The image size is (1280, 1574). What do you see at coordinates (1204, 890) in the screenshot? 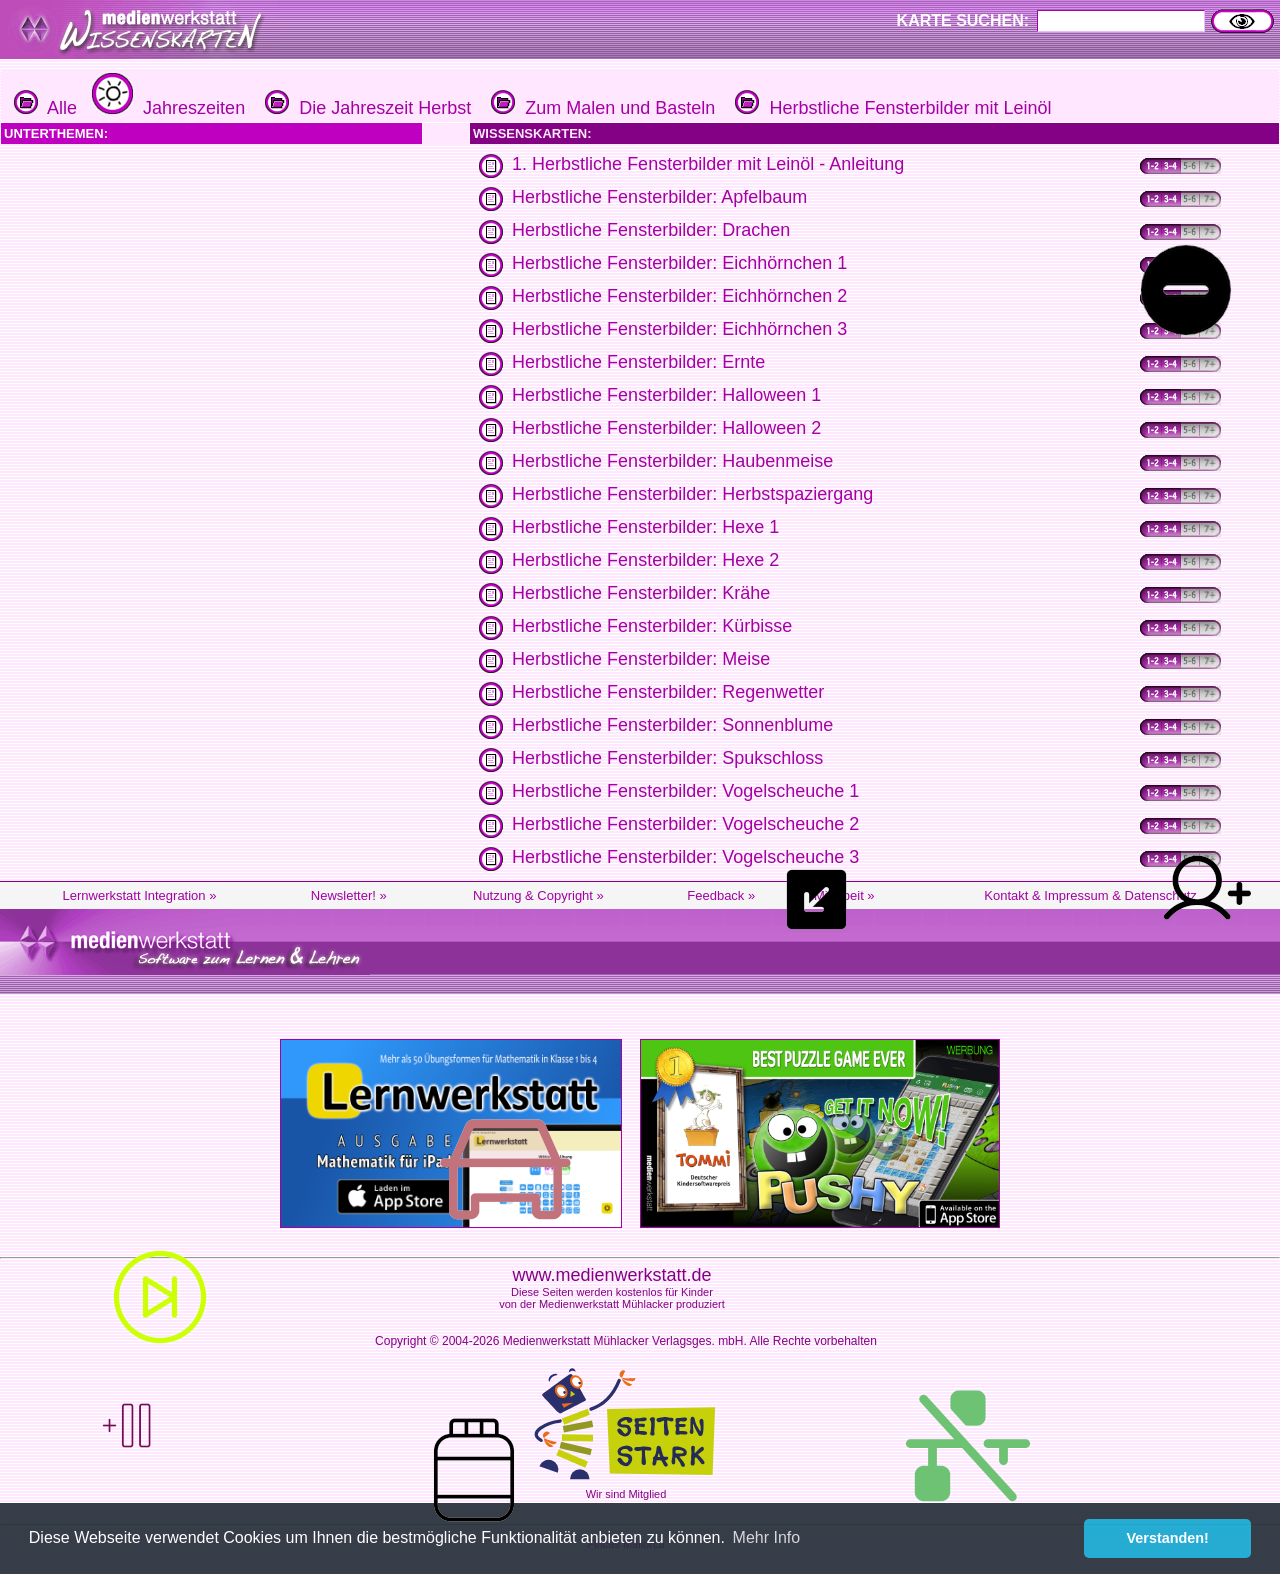
I see `add a new user or contact` at bounding box center [1204, 890].